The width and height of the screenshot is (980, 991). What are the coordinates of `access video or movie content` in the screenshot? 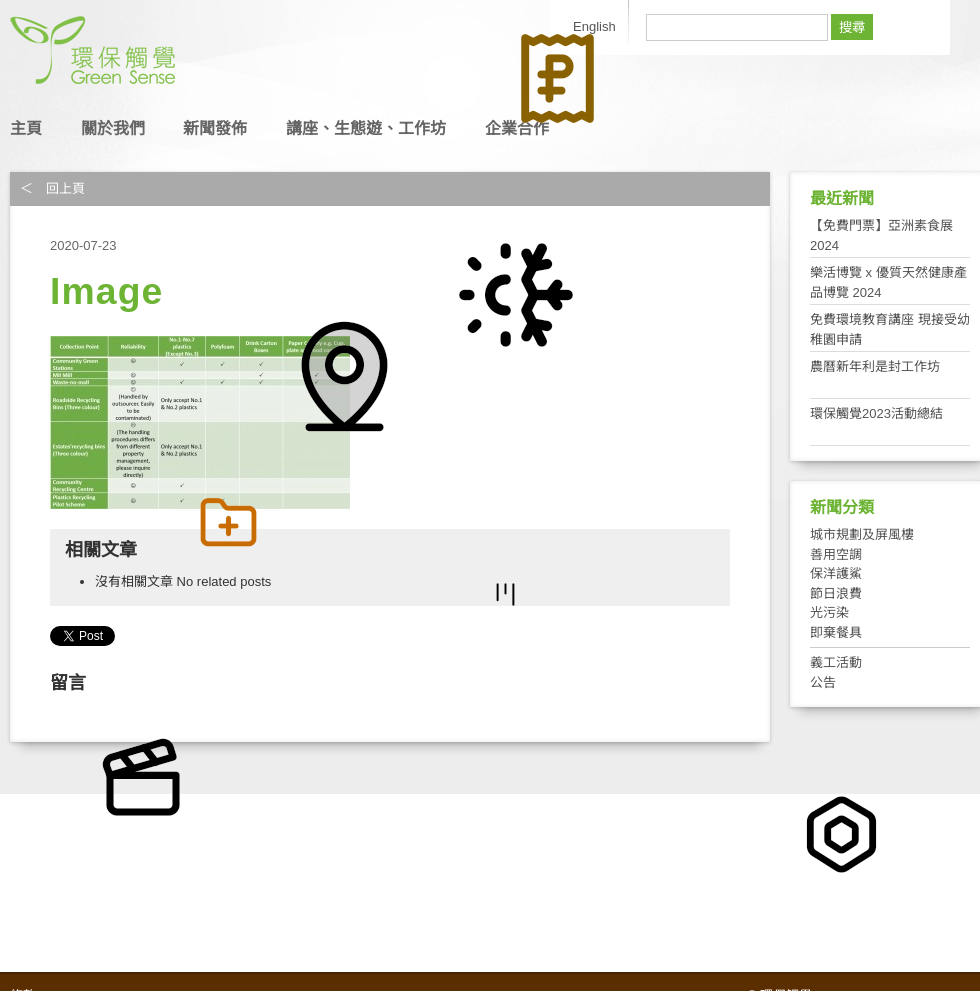 It's located at (143, 779).